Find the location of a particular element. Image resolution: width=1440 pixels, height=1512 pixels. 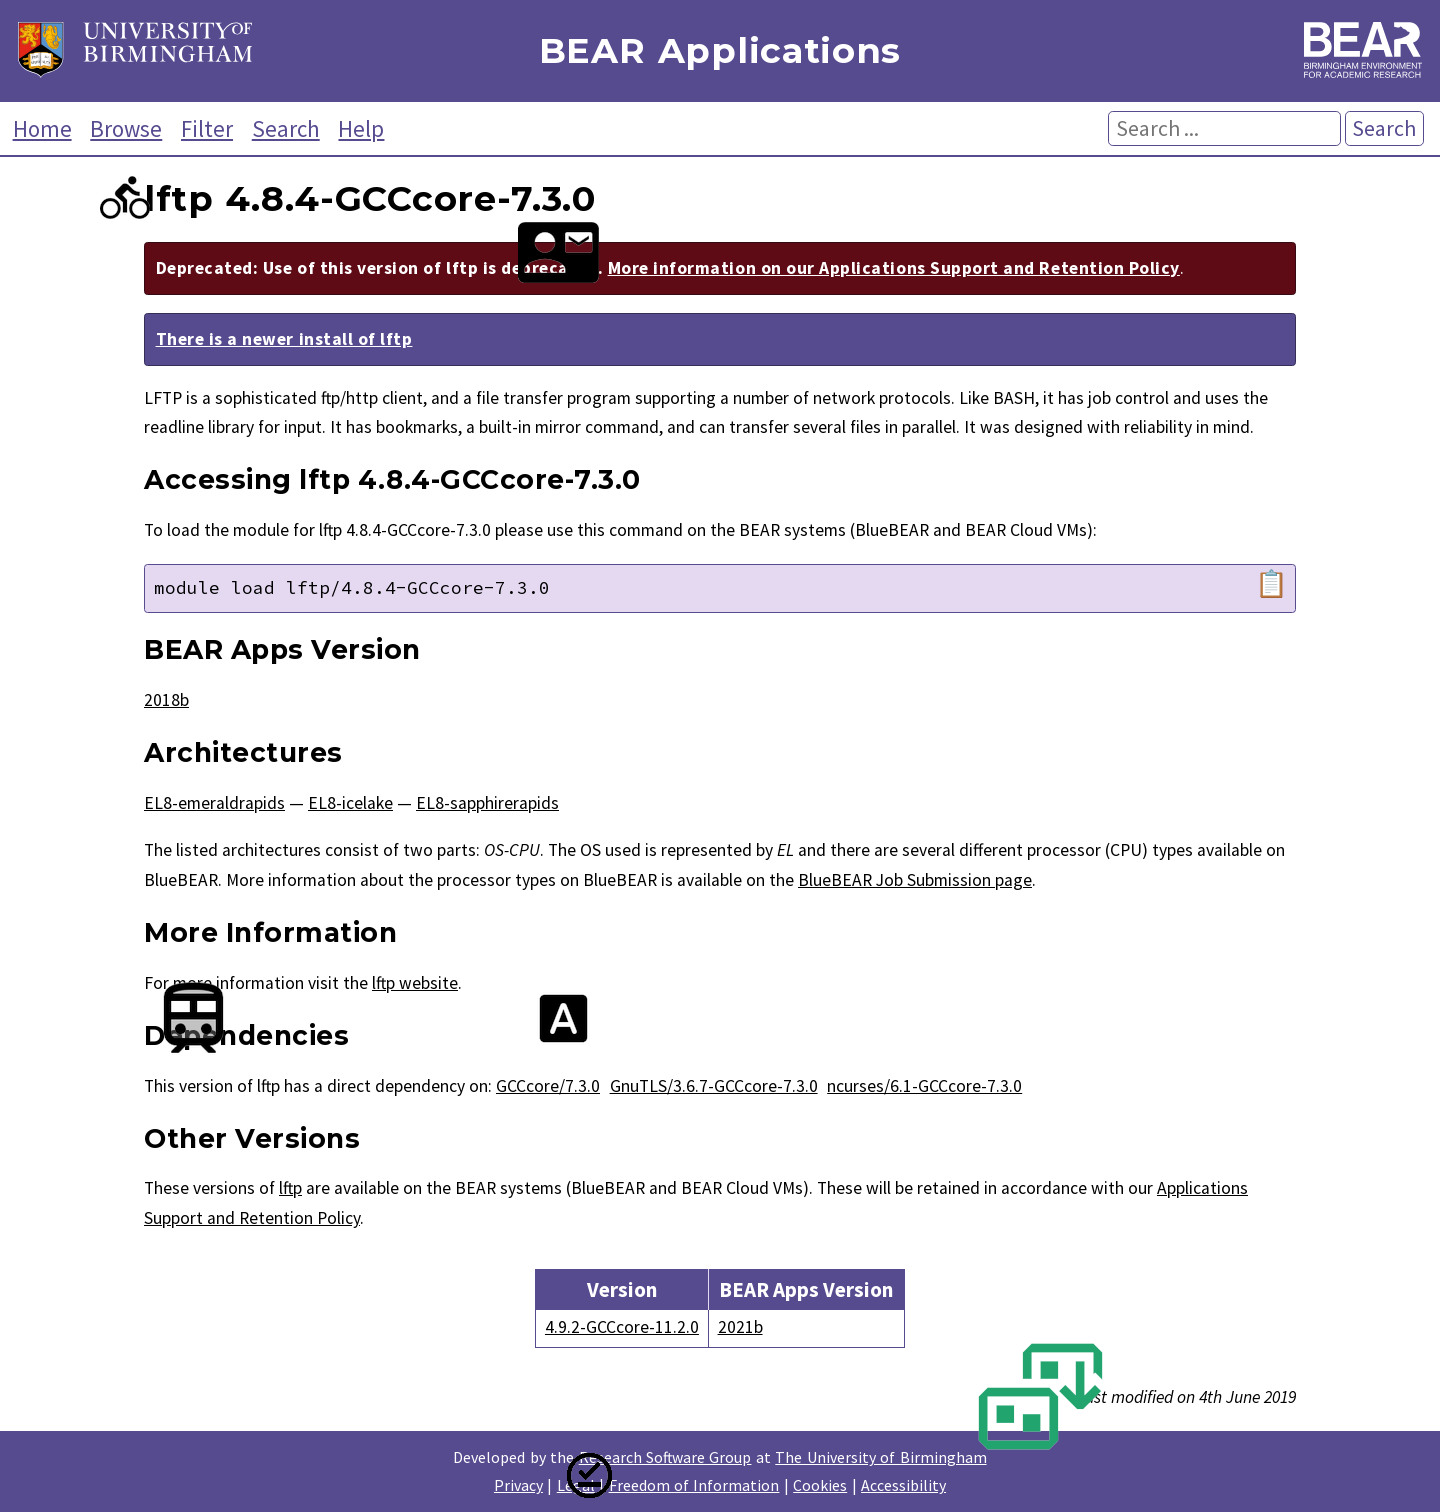

indicates content is available offline is located at coordinates (589, 1475).